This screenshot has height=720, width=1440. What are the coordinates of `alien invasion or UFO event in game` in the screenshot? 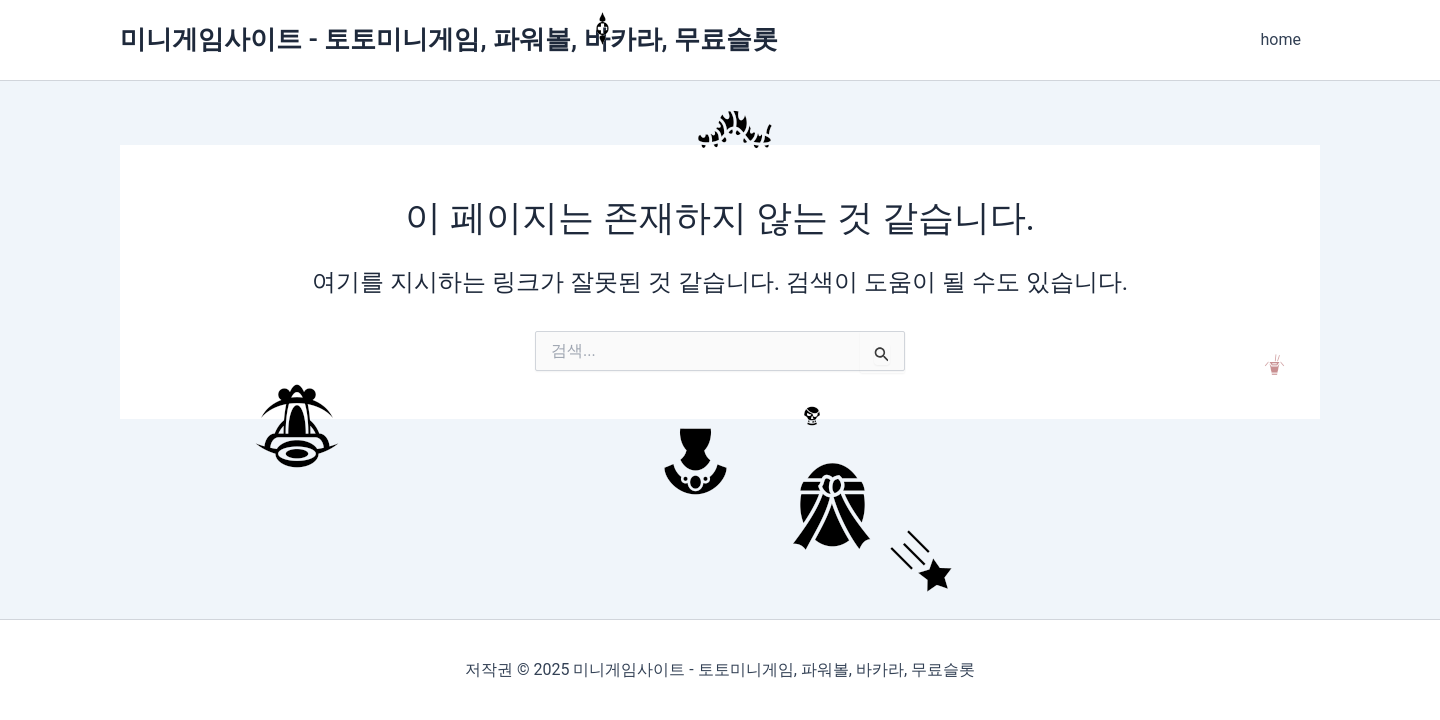 It's located at (297, 426).